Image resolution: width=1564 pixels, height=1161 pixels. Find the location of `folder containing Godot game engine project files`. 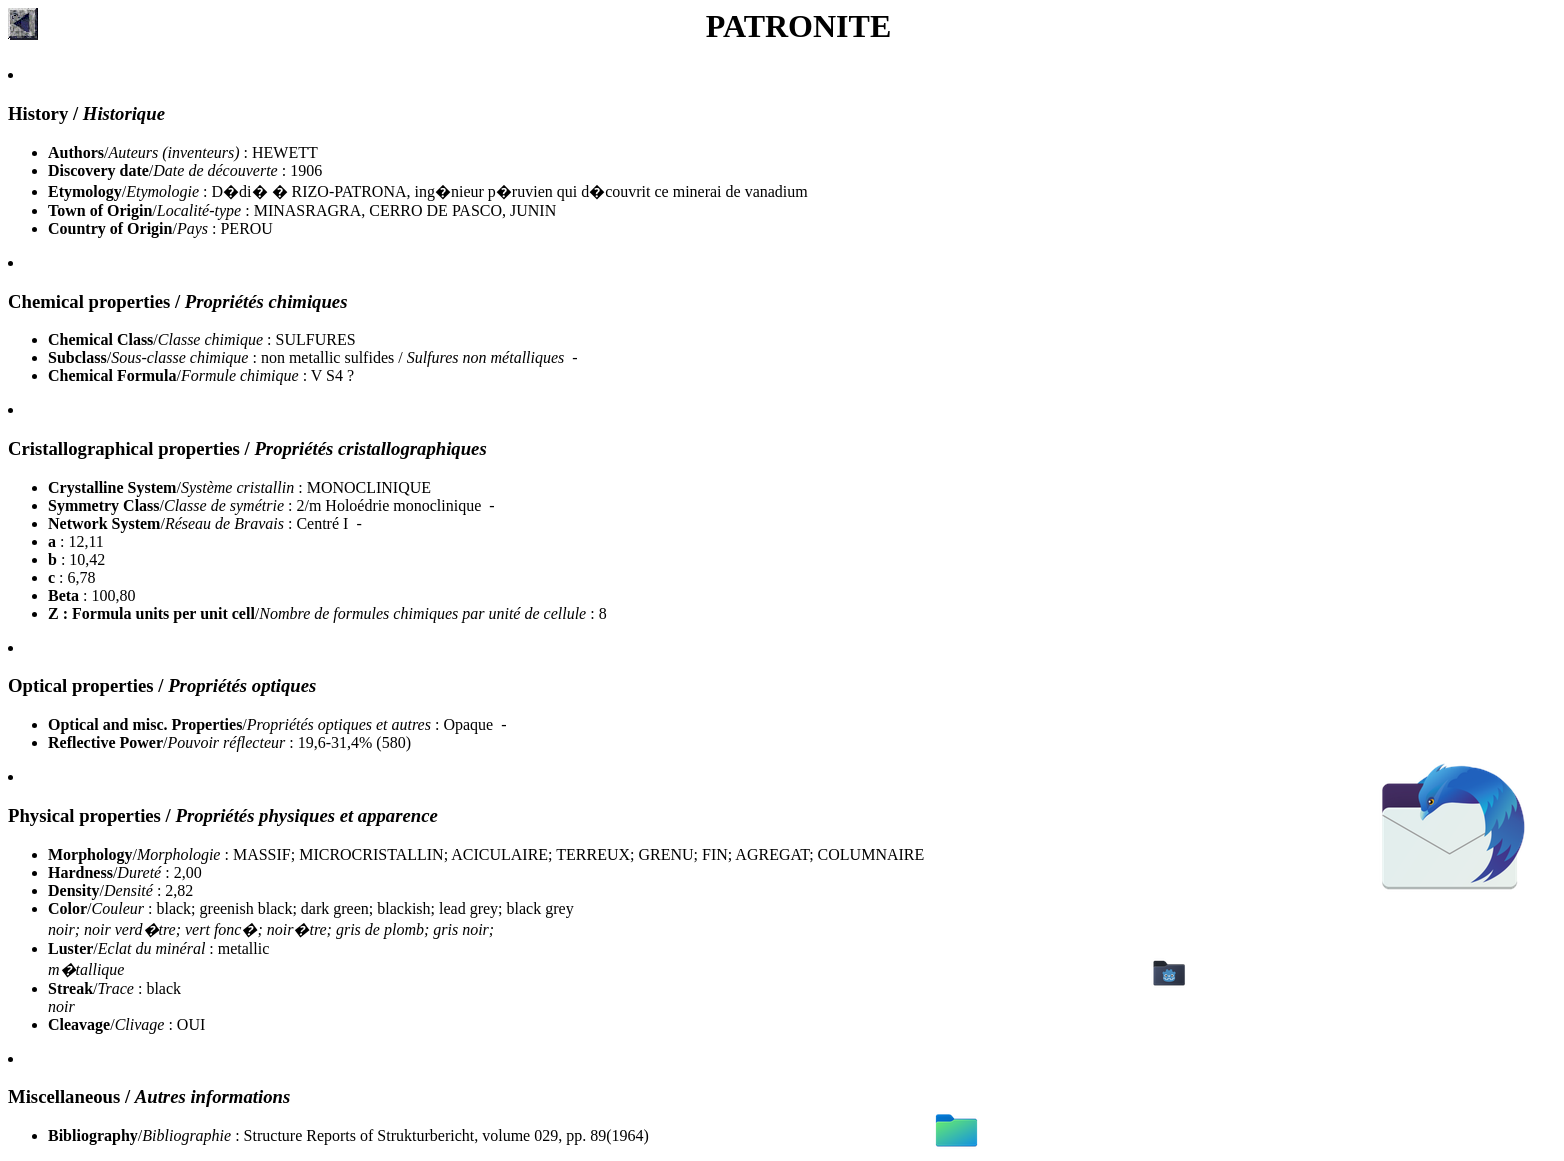

folder containing Godot game engine project files is located at coordinates (1169, 974).